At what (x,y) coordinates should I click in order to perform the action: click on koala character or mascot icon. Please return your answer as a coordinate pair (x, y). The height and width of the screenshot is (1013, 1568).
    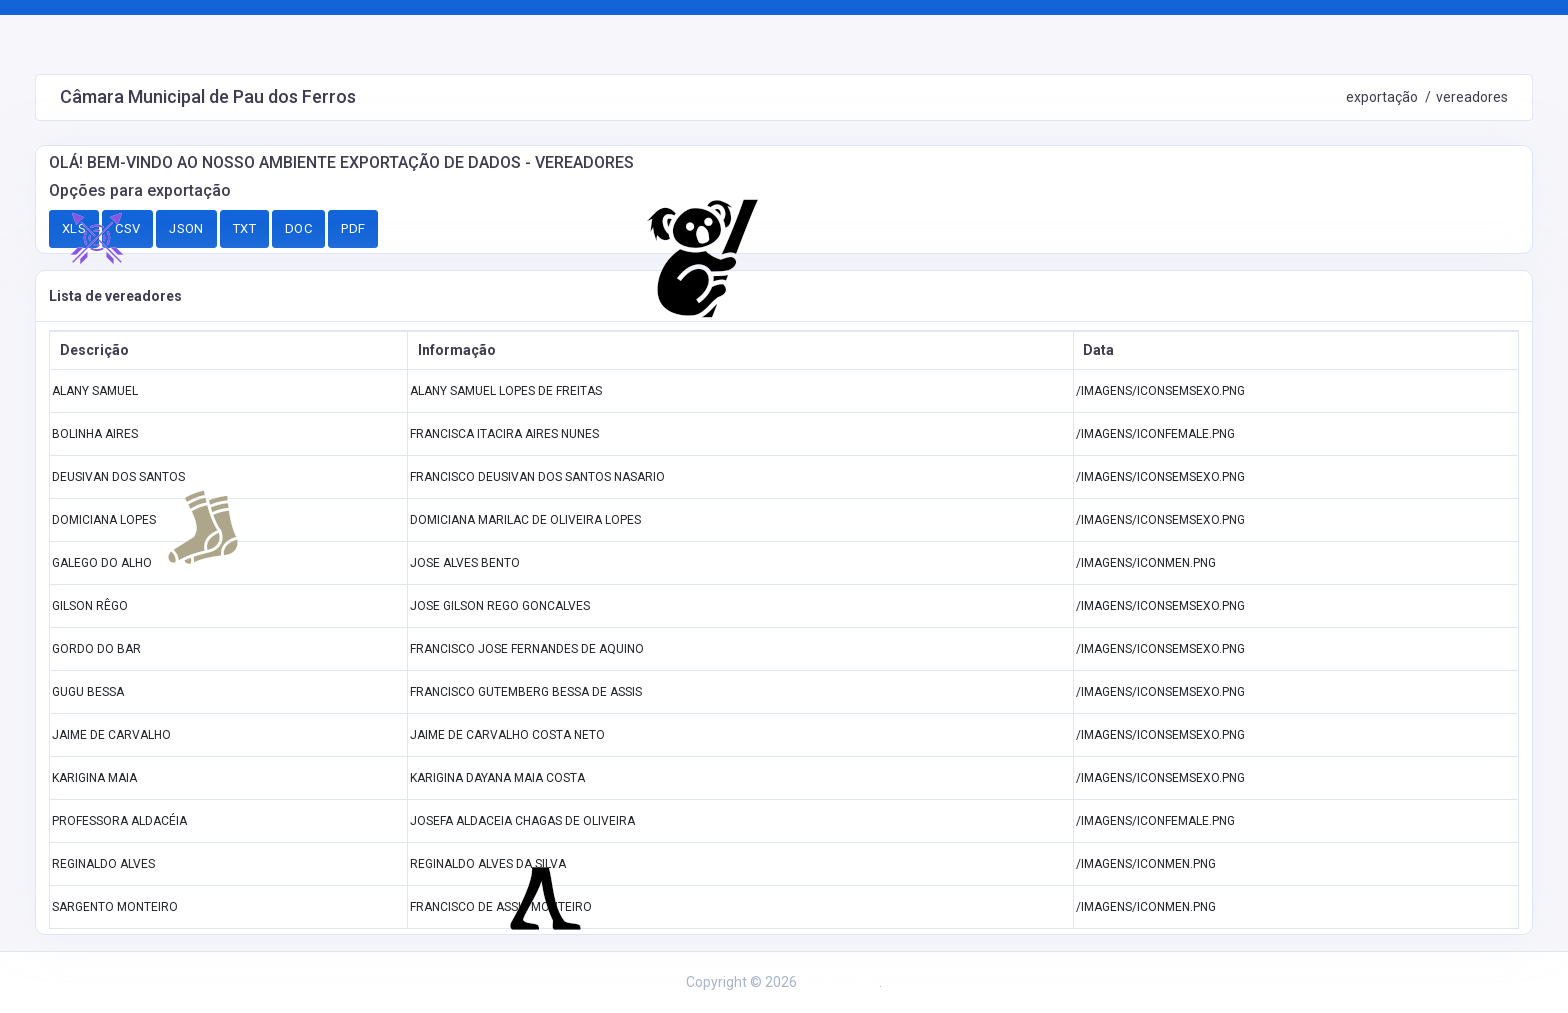
    Looking at the image, I should click on (702, 258).